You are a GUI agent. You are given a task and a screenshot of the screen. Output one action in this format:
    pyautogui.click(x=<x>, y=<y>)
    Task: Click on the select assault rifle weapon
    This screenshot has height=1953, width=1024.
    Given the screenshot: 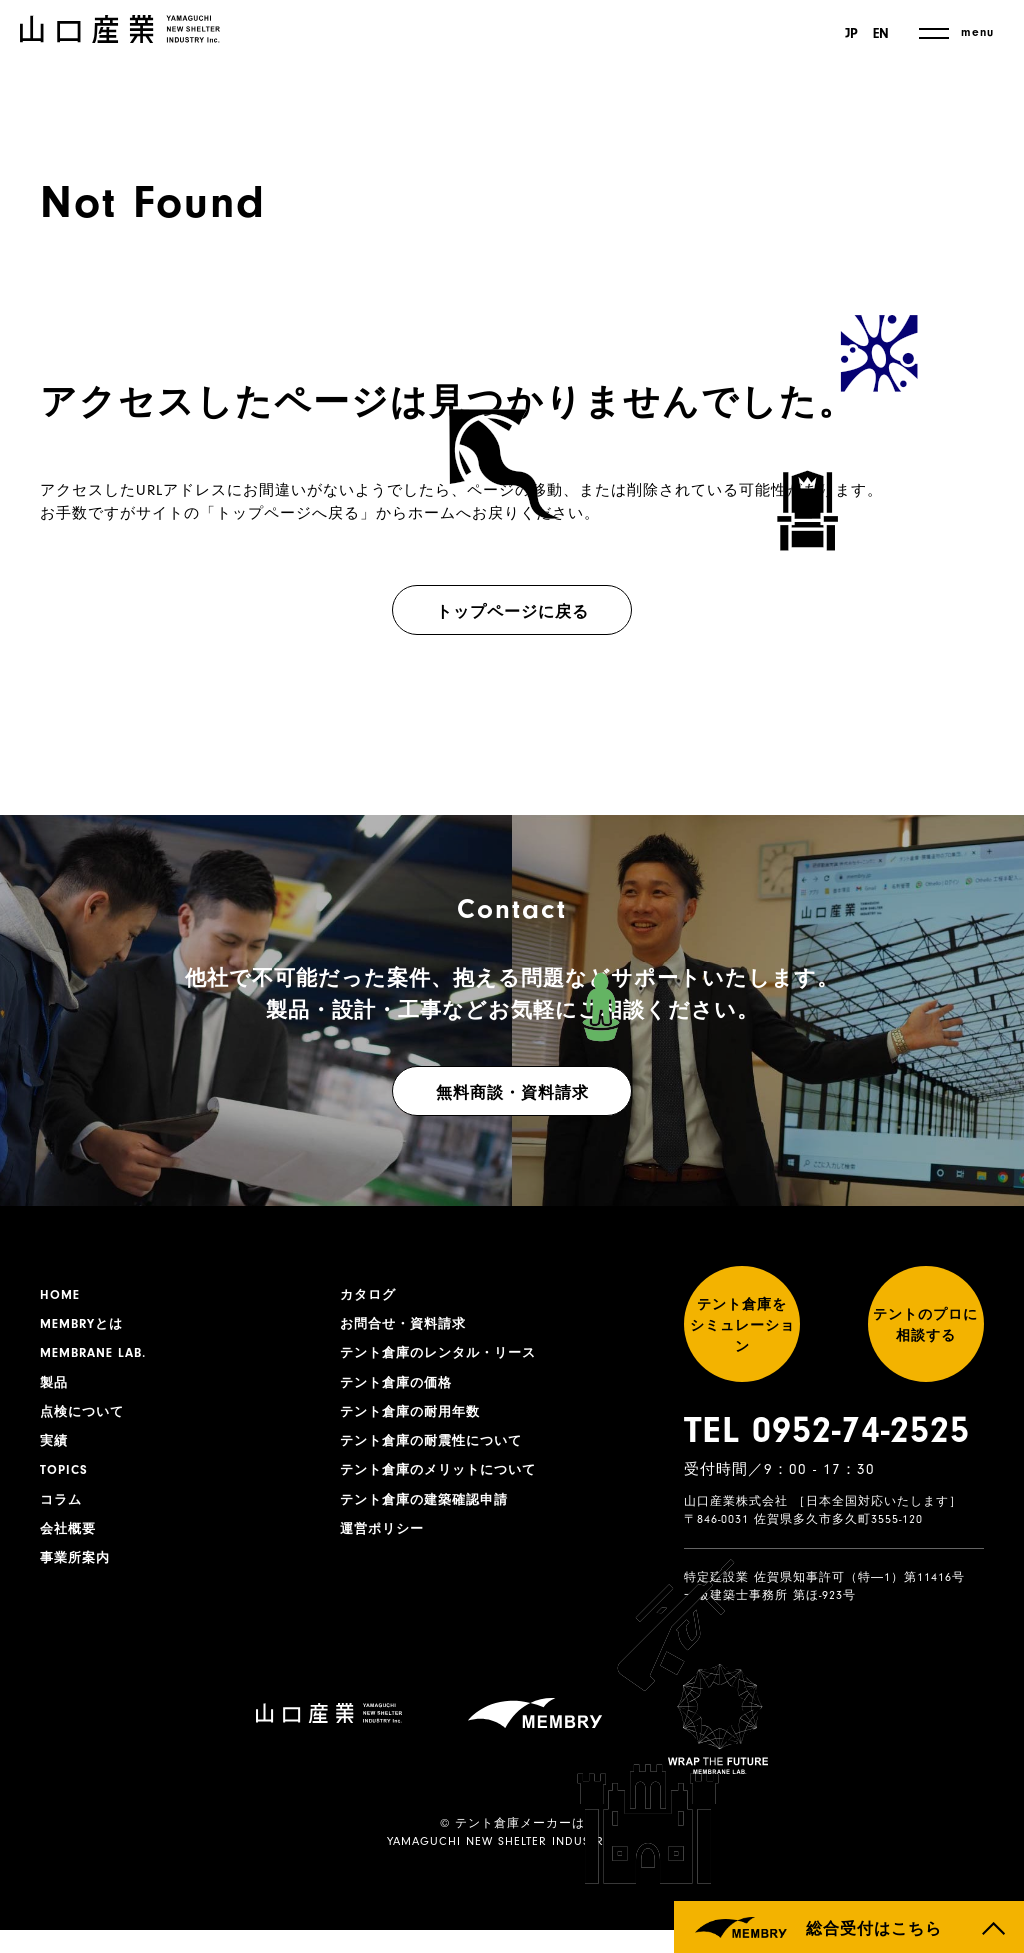 What is the action you would take?
    pyautogui.click(x=676, y=1625)
    